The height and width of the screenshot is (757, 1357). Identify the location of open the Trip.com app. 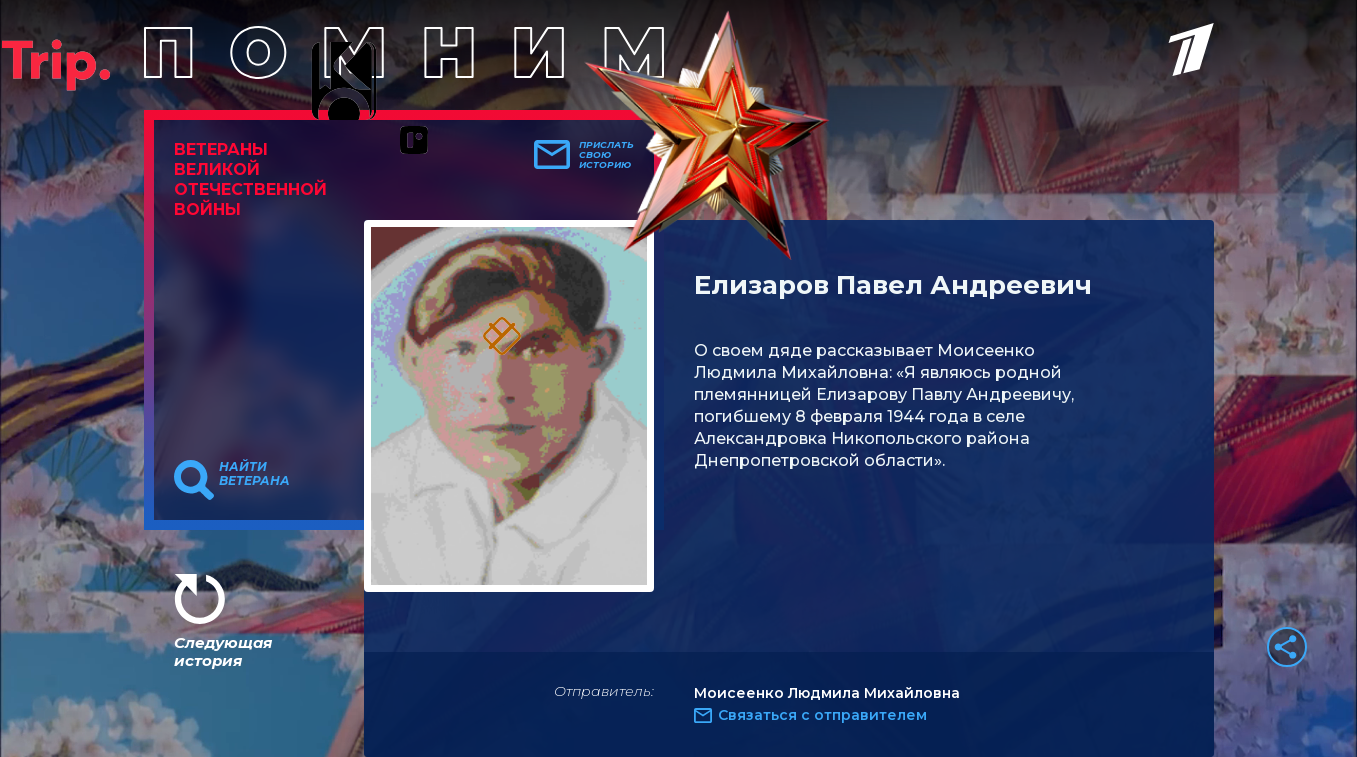
(56, 65).